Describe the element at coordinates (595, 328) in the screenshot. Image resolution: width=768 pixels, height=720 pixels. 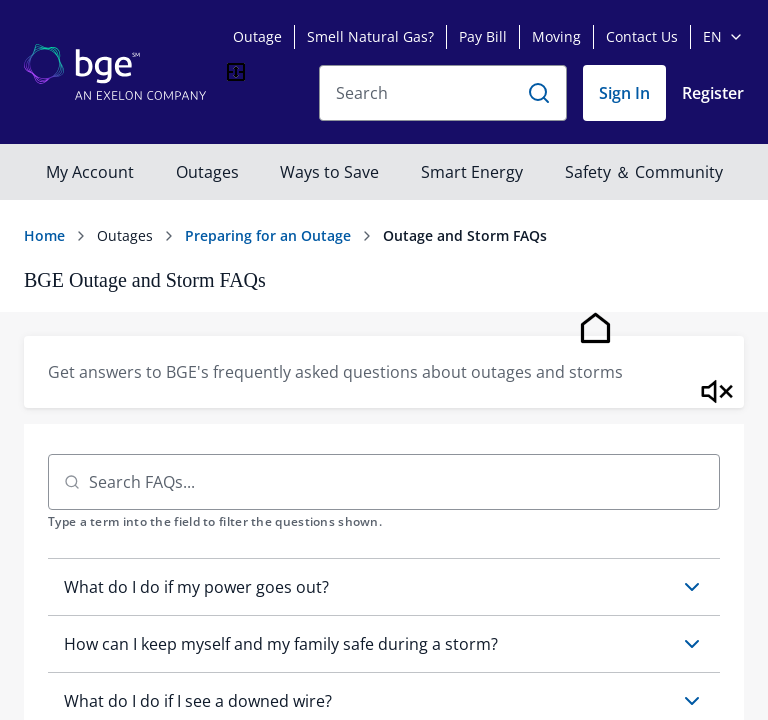
I see `navigate to home screen` at that location.